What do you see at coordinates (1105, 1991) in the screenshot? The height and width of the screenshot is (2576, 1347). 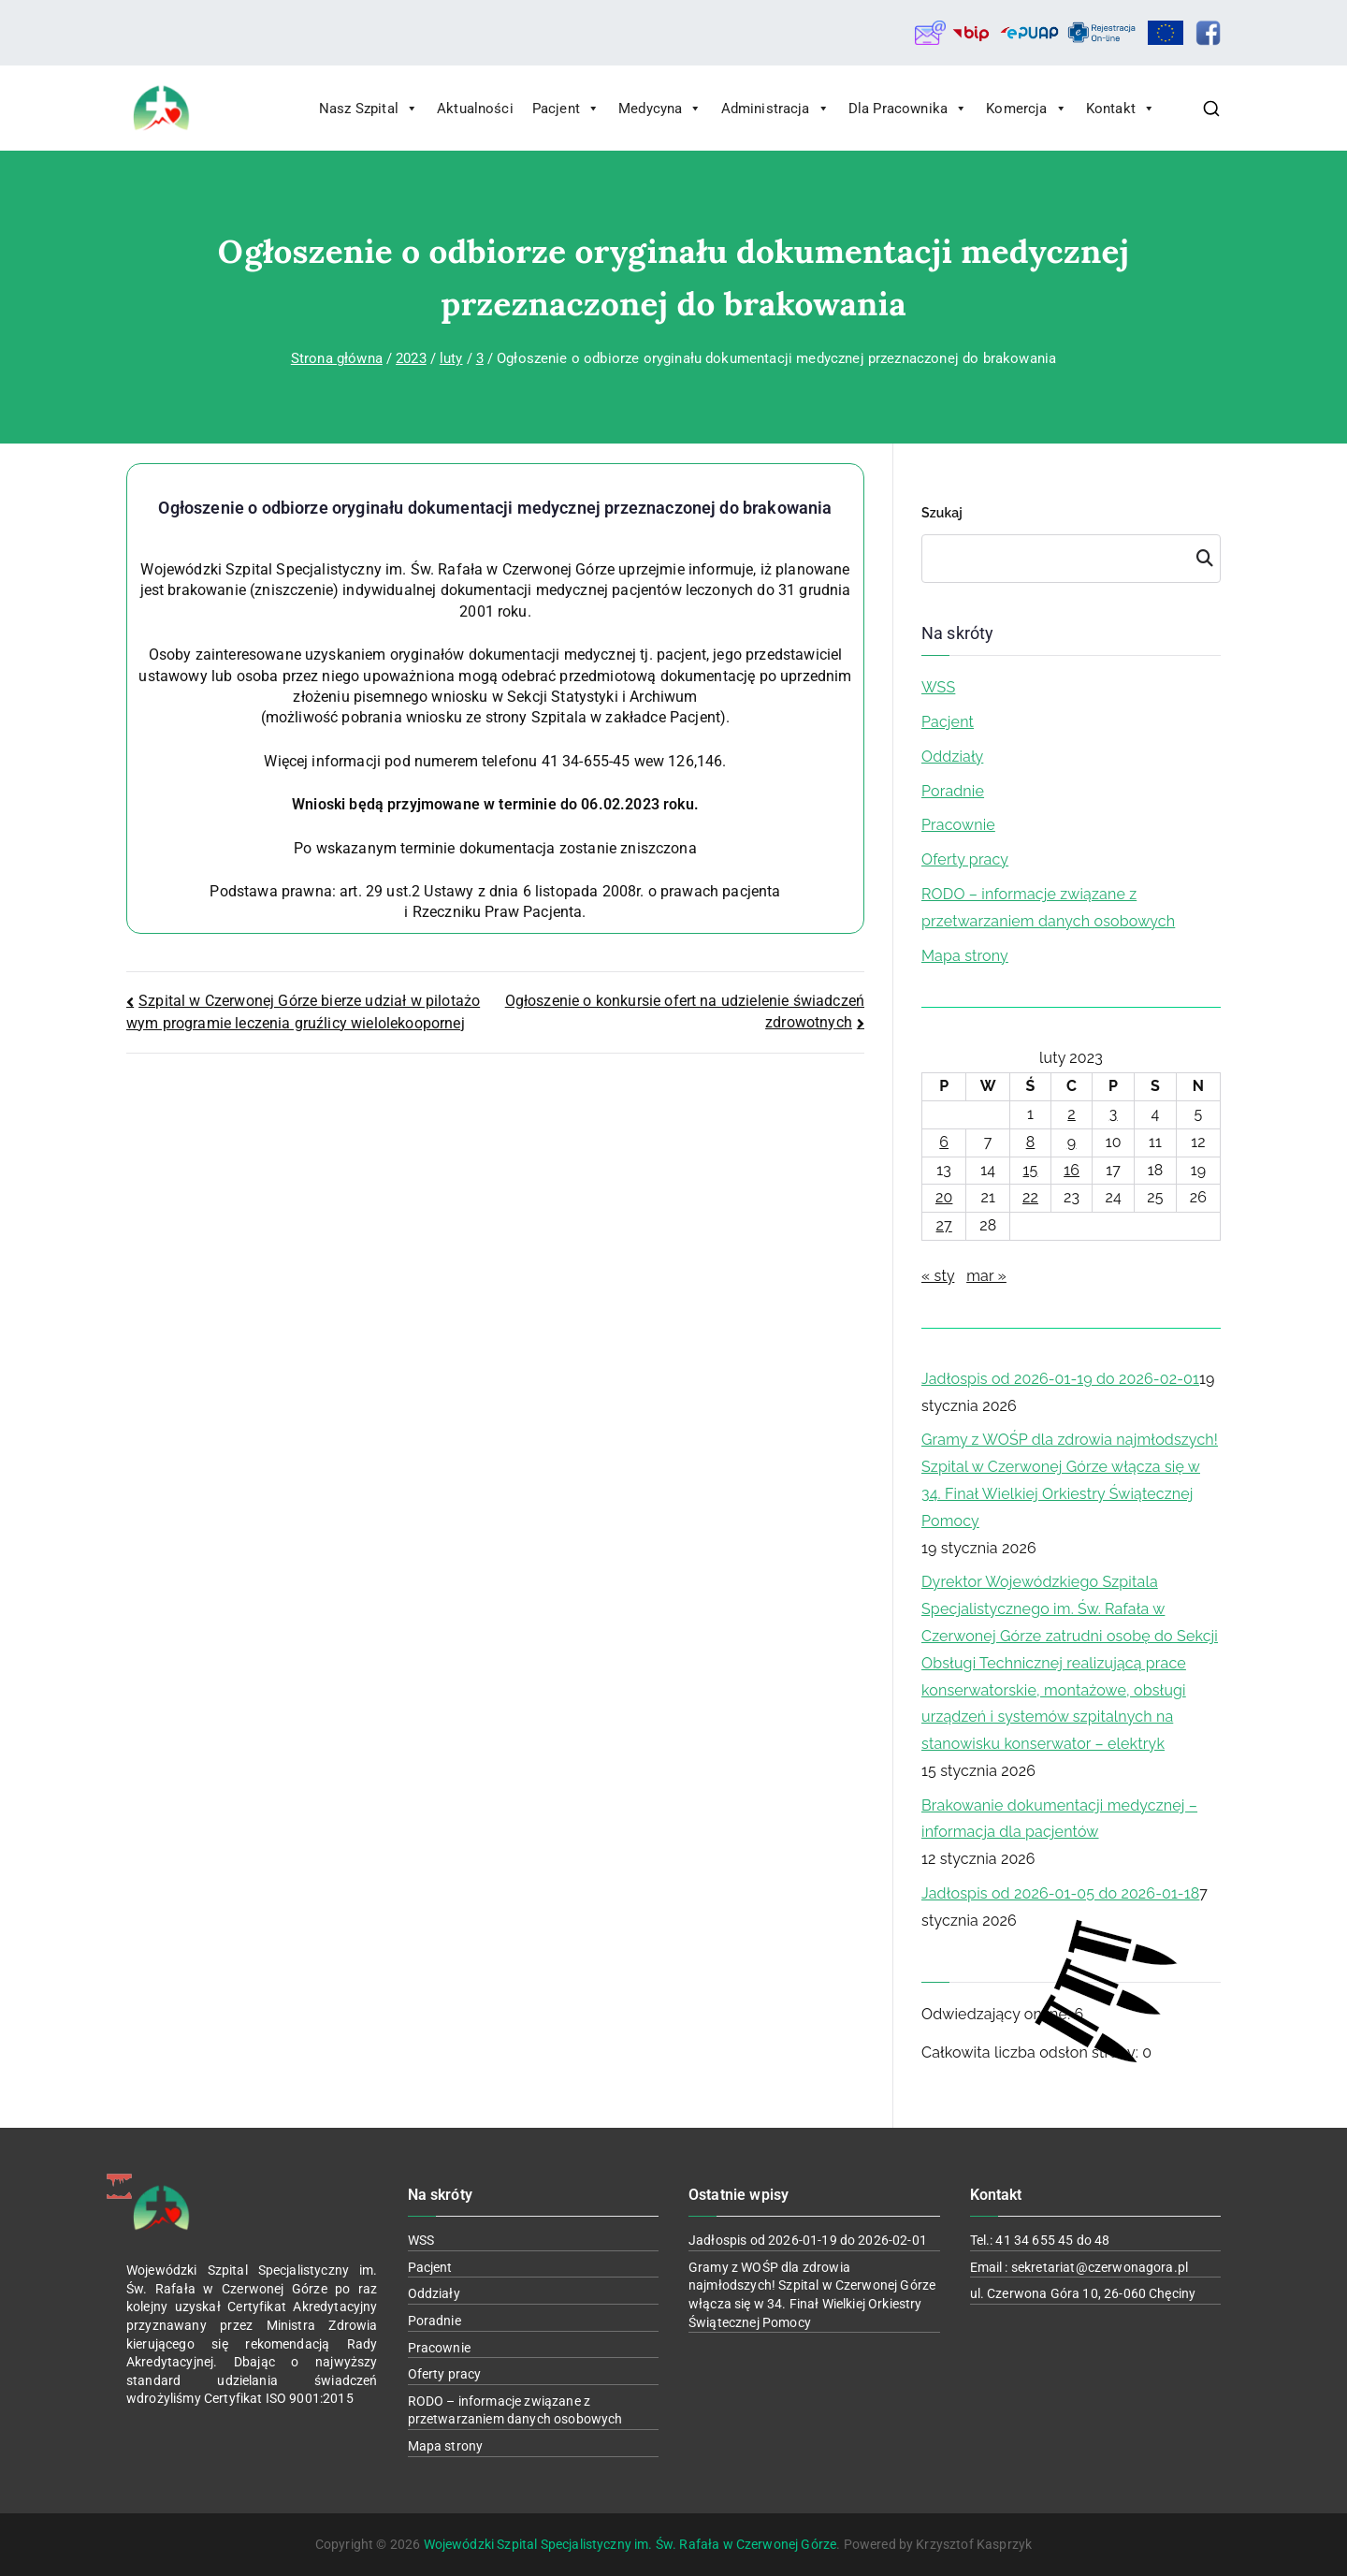 I see `ammunition or bullet inventory indicator` at bounding box center [1105, 1991].